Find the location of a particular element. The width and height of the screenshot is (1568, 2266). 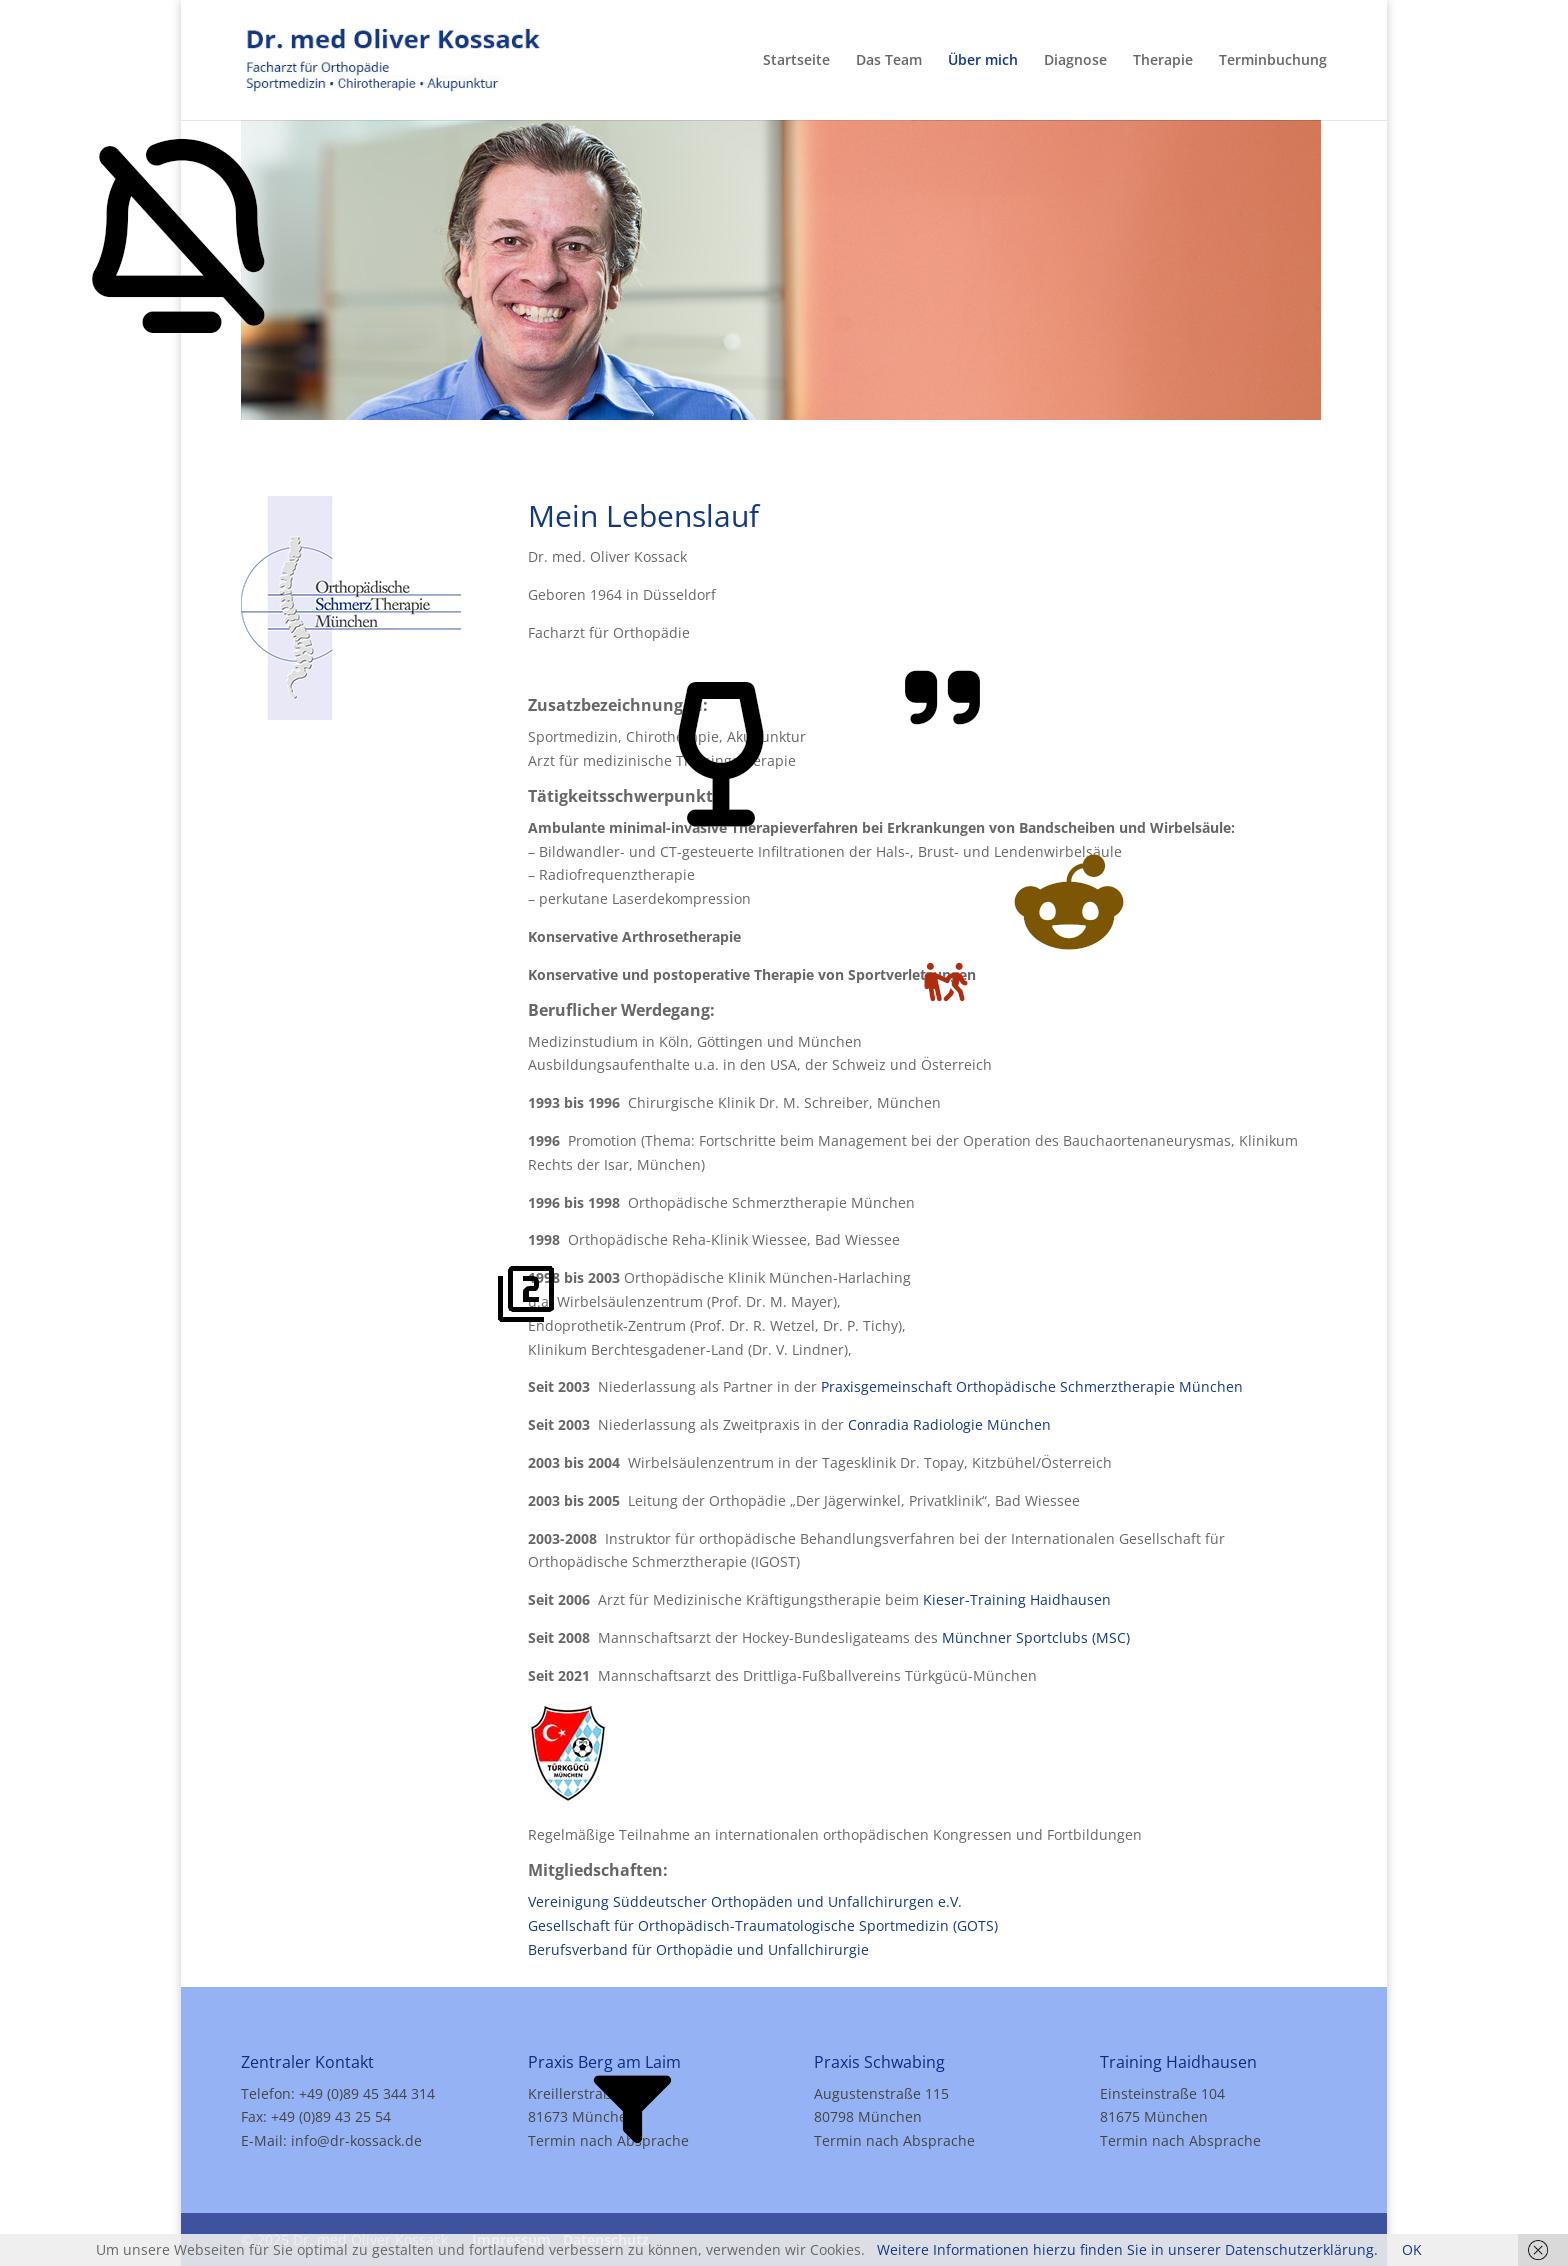

mute notifications is located at coordinates (182, 236).